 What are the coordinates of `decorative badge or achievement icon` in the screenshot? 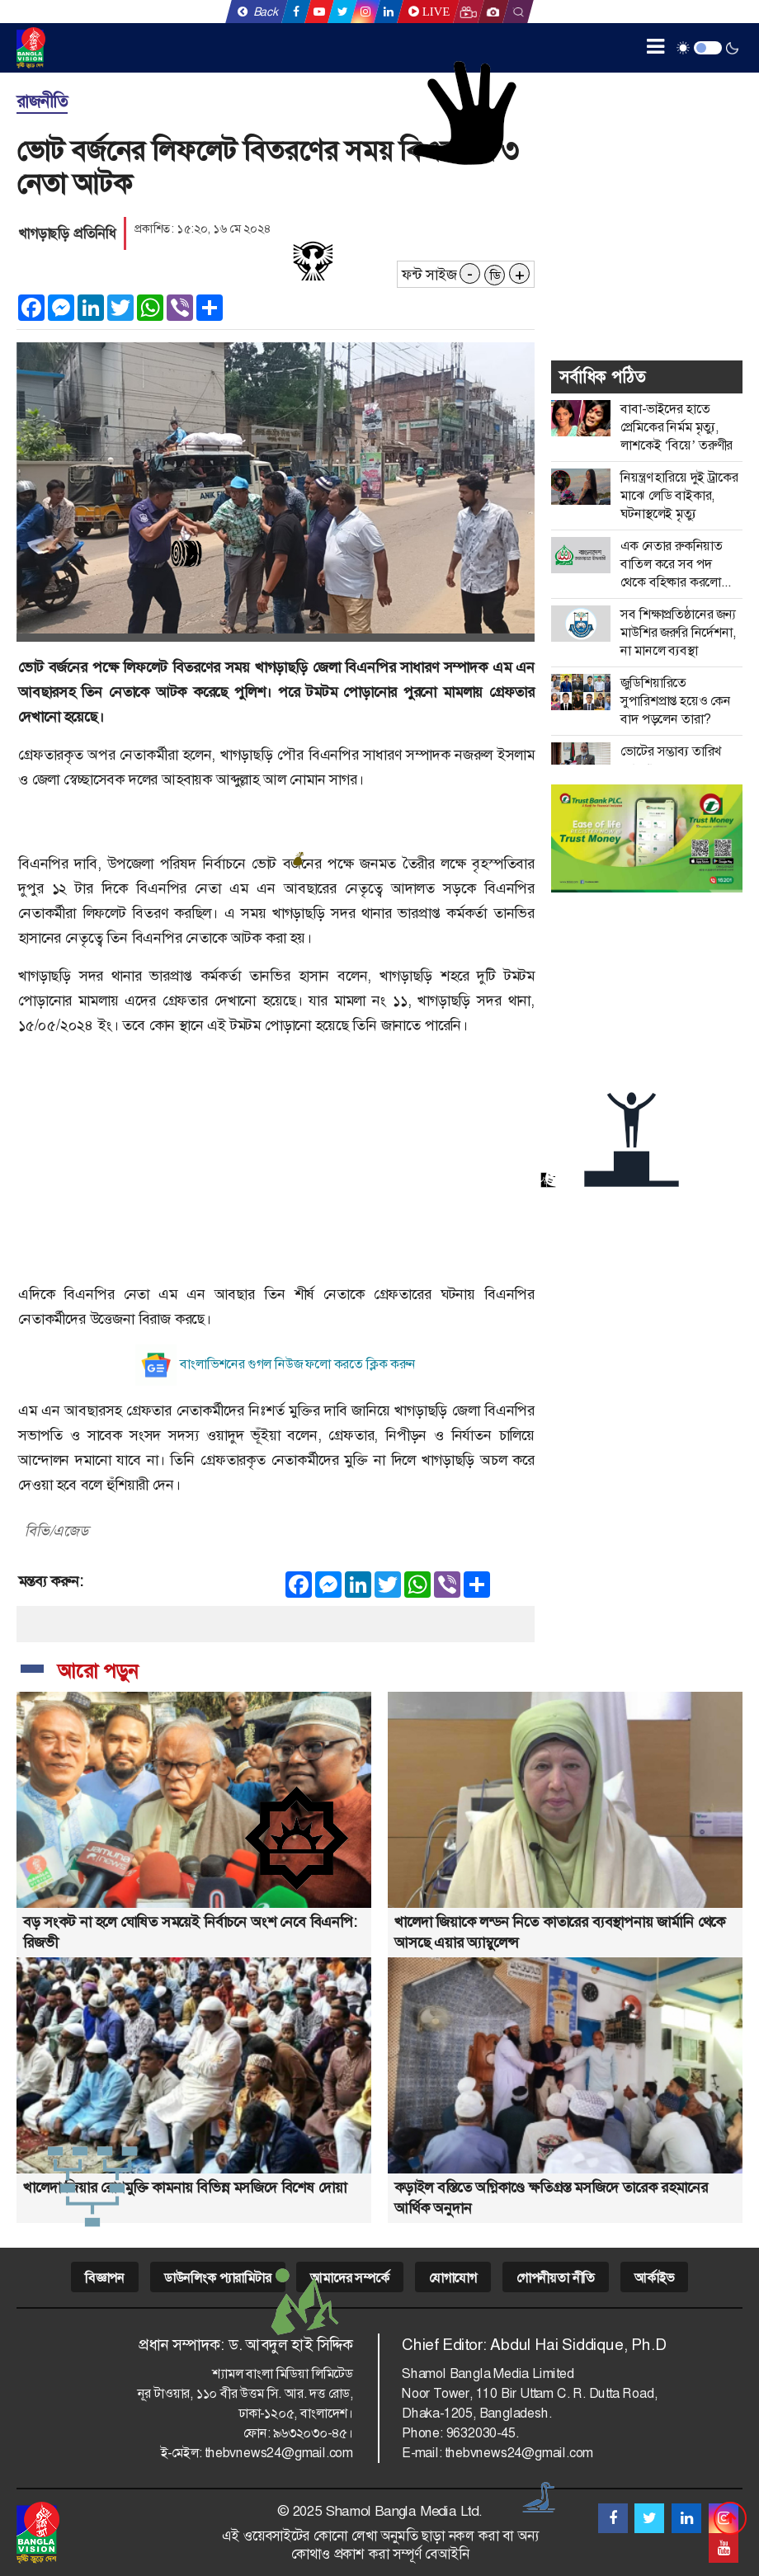 It's located at (296, 1838).